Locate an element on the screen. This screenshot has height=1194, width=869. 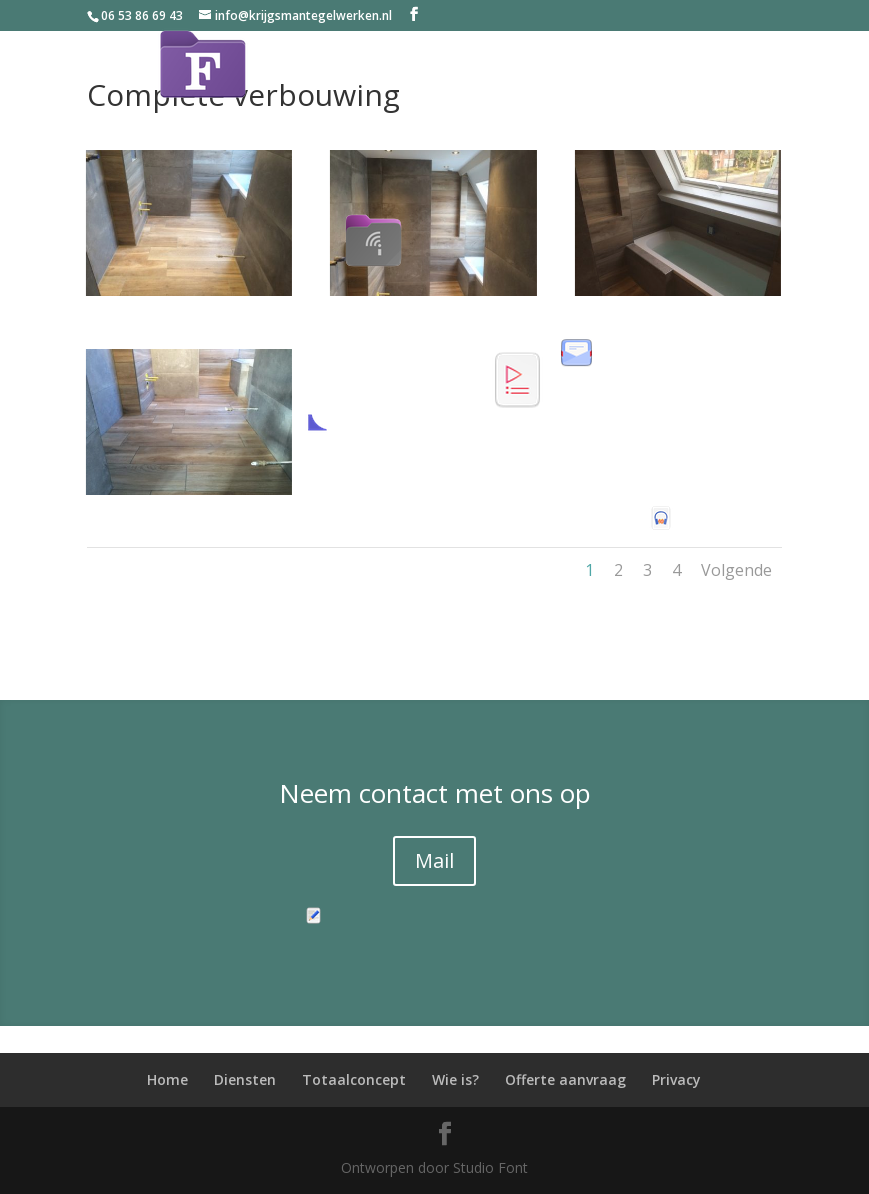
generate or build a media library is located at coordinates (330, 411).